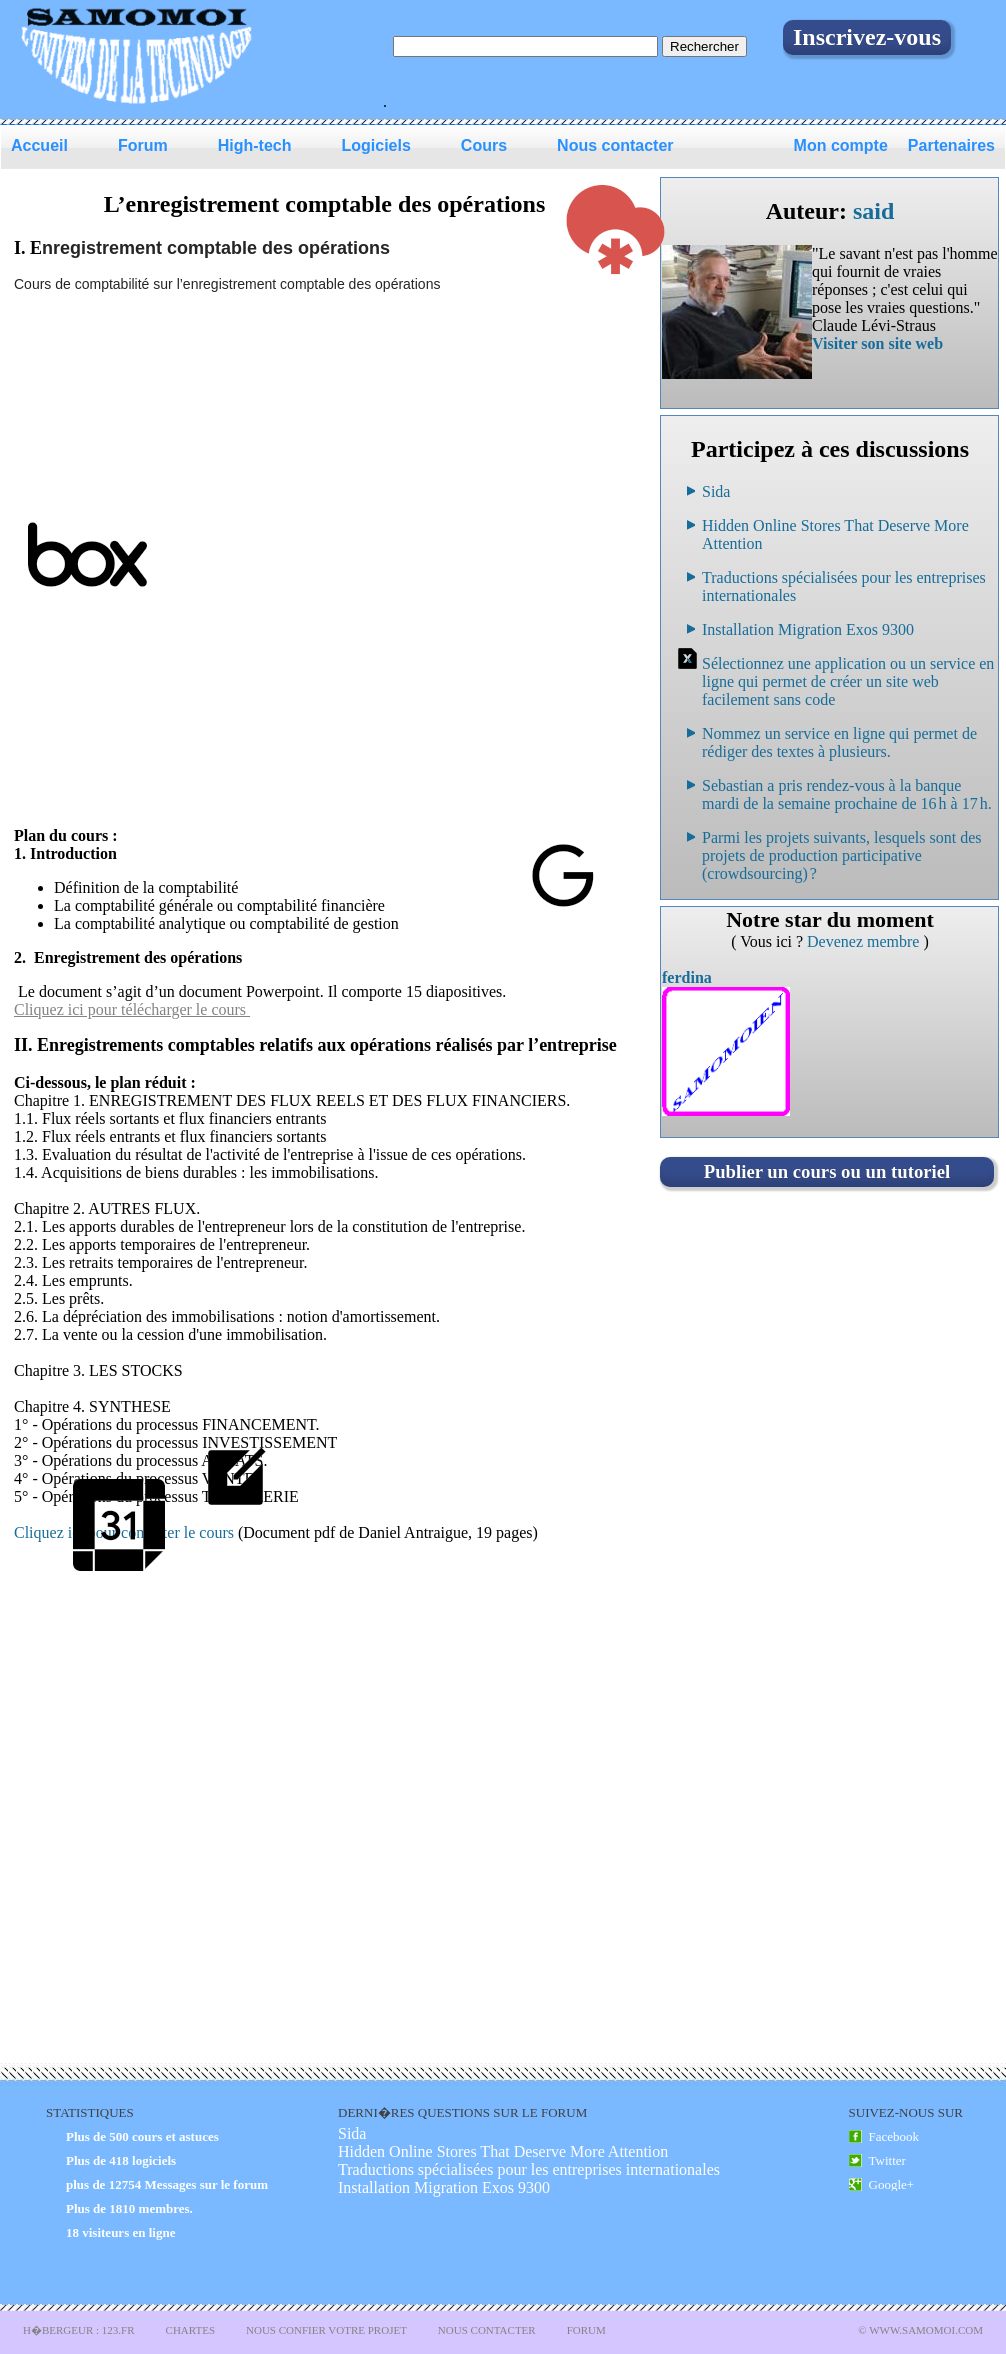 This screenshot has height=2354, width=1006. I want to click on open google calendar, so click(119, 1525).